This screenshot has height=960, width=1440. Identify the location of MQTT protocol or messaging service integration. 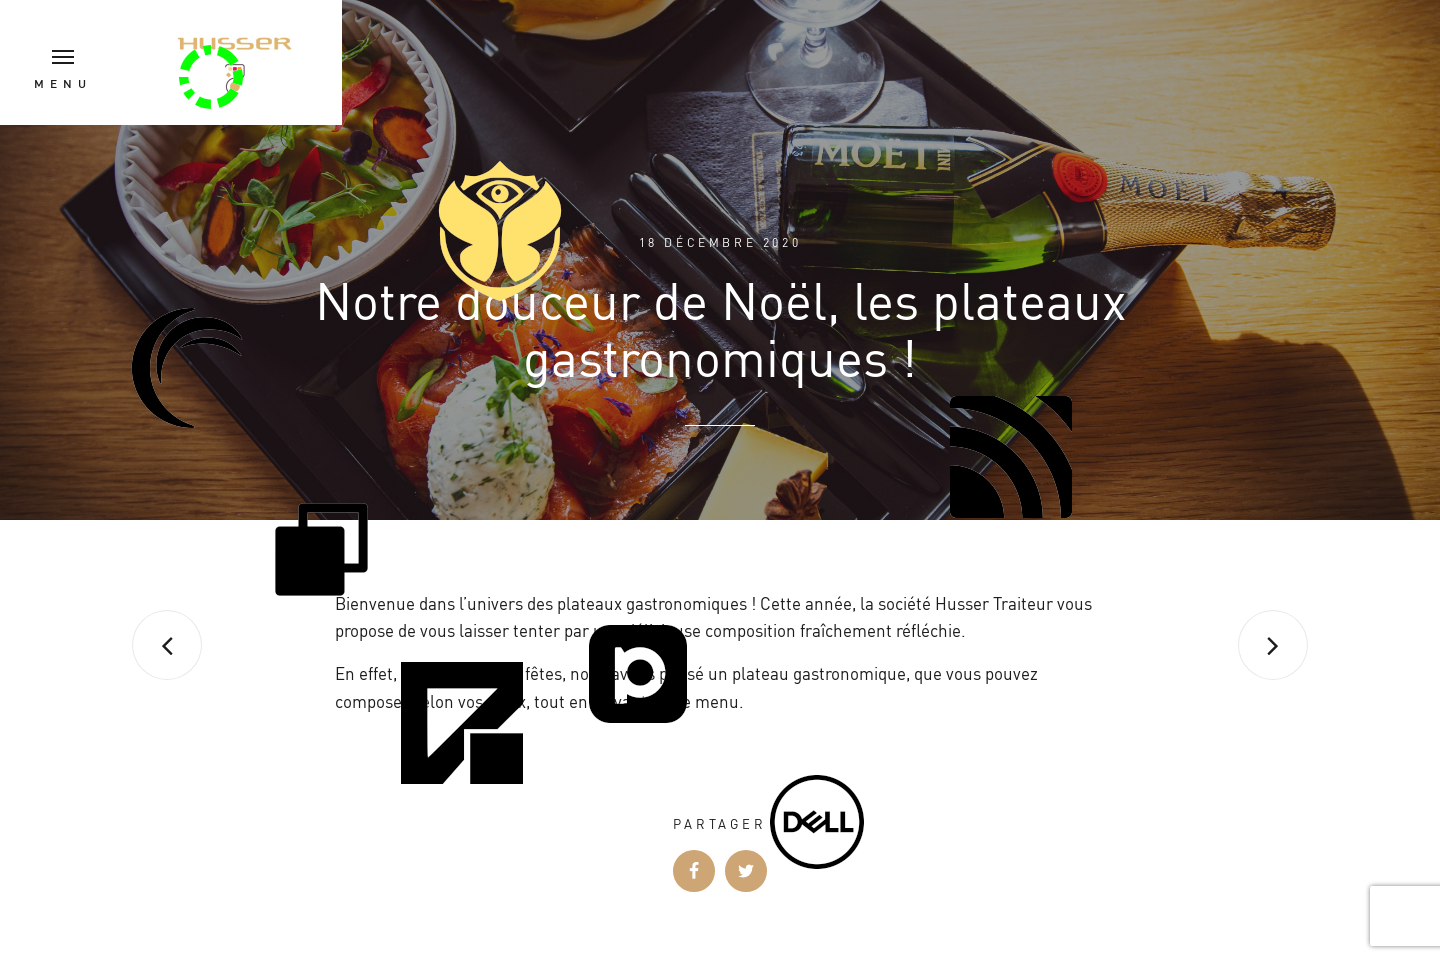
(1011, 457).